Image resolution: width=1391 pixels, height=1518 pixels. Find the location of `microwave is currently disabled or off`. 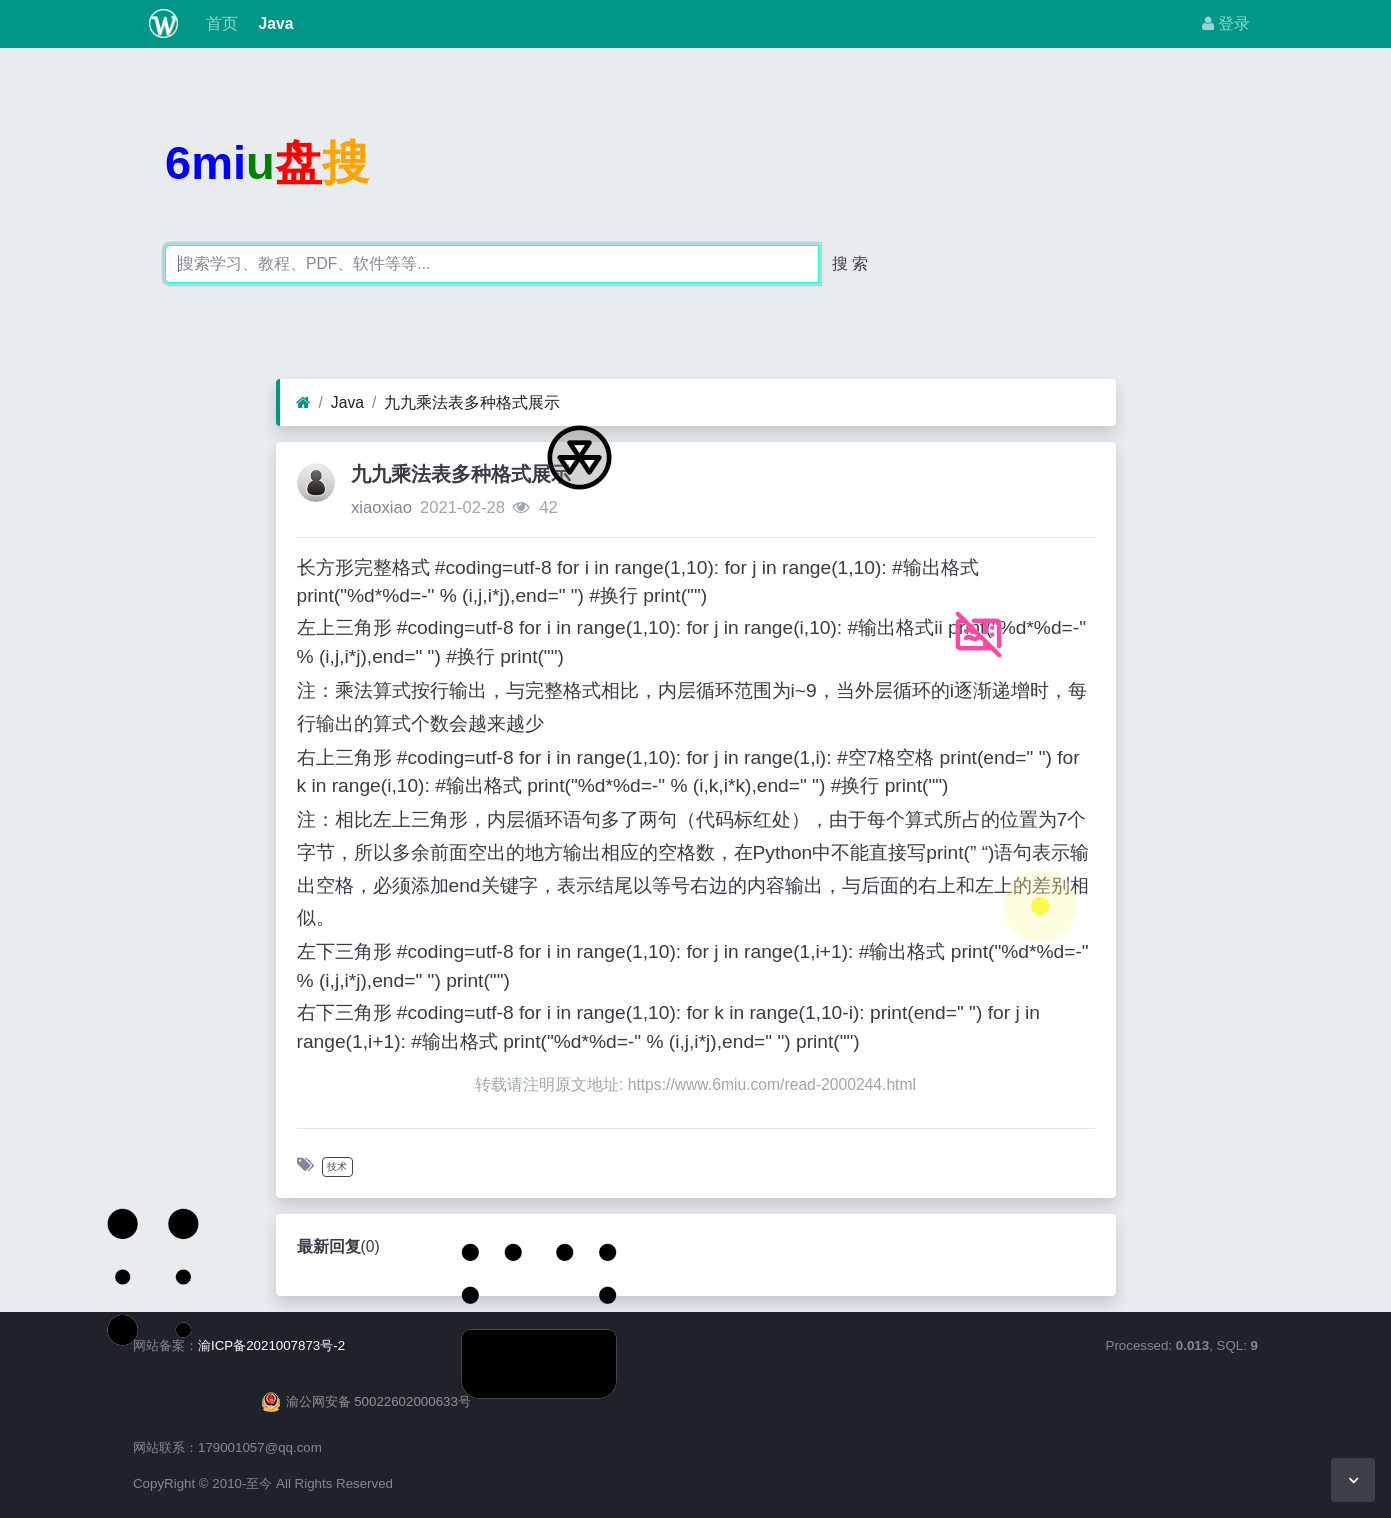

microwave is currently disabled or off is located at coordinates (978, 634).